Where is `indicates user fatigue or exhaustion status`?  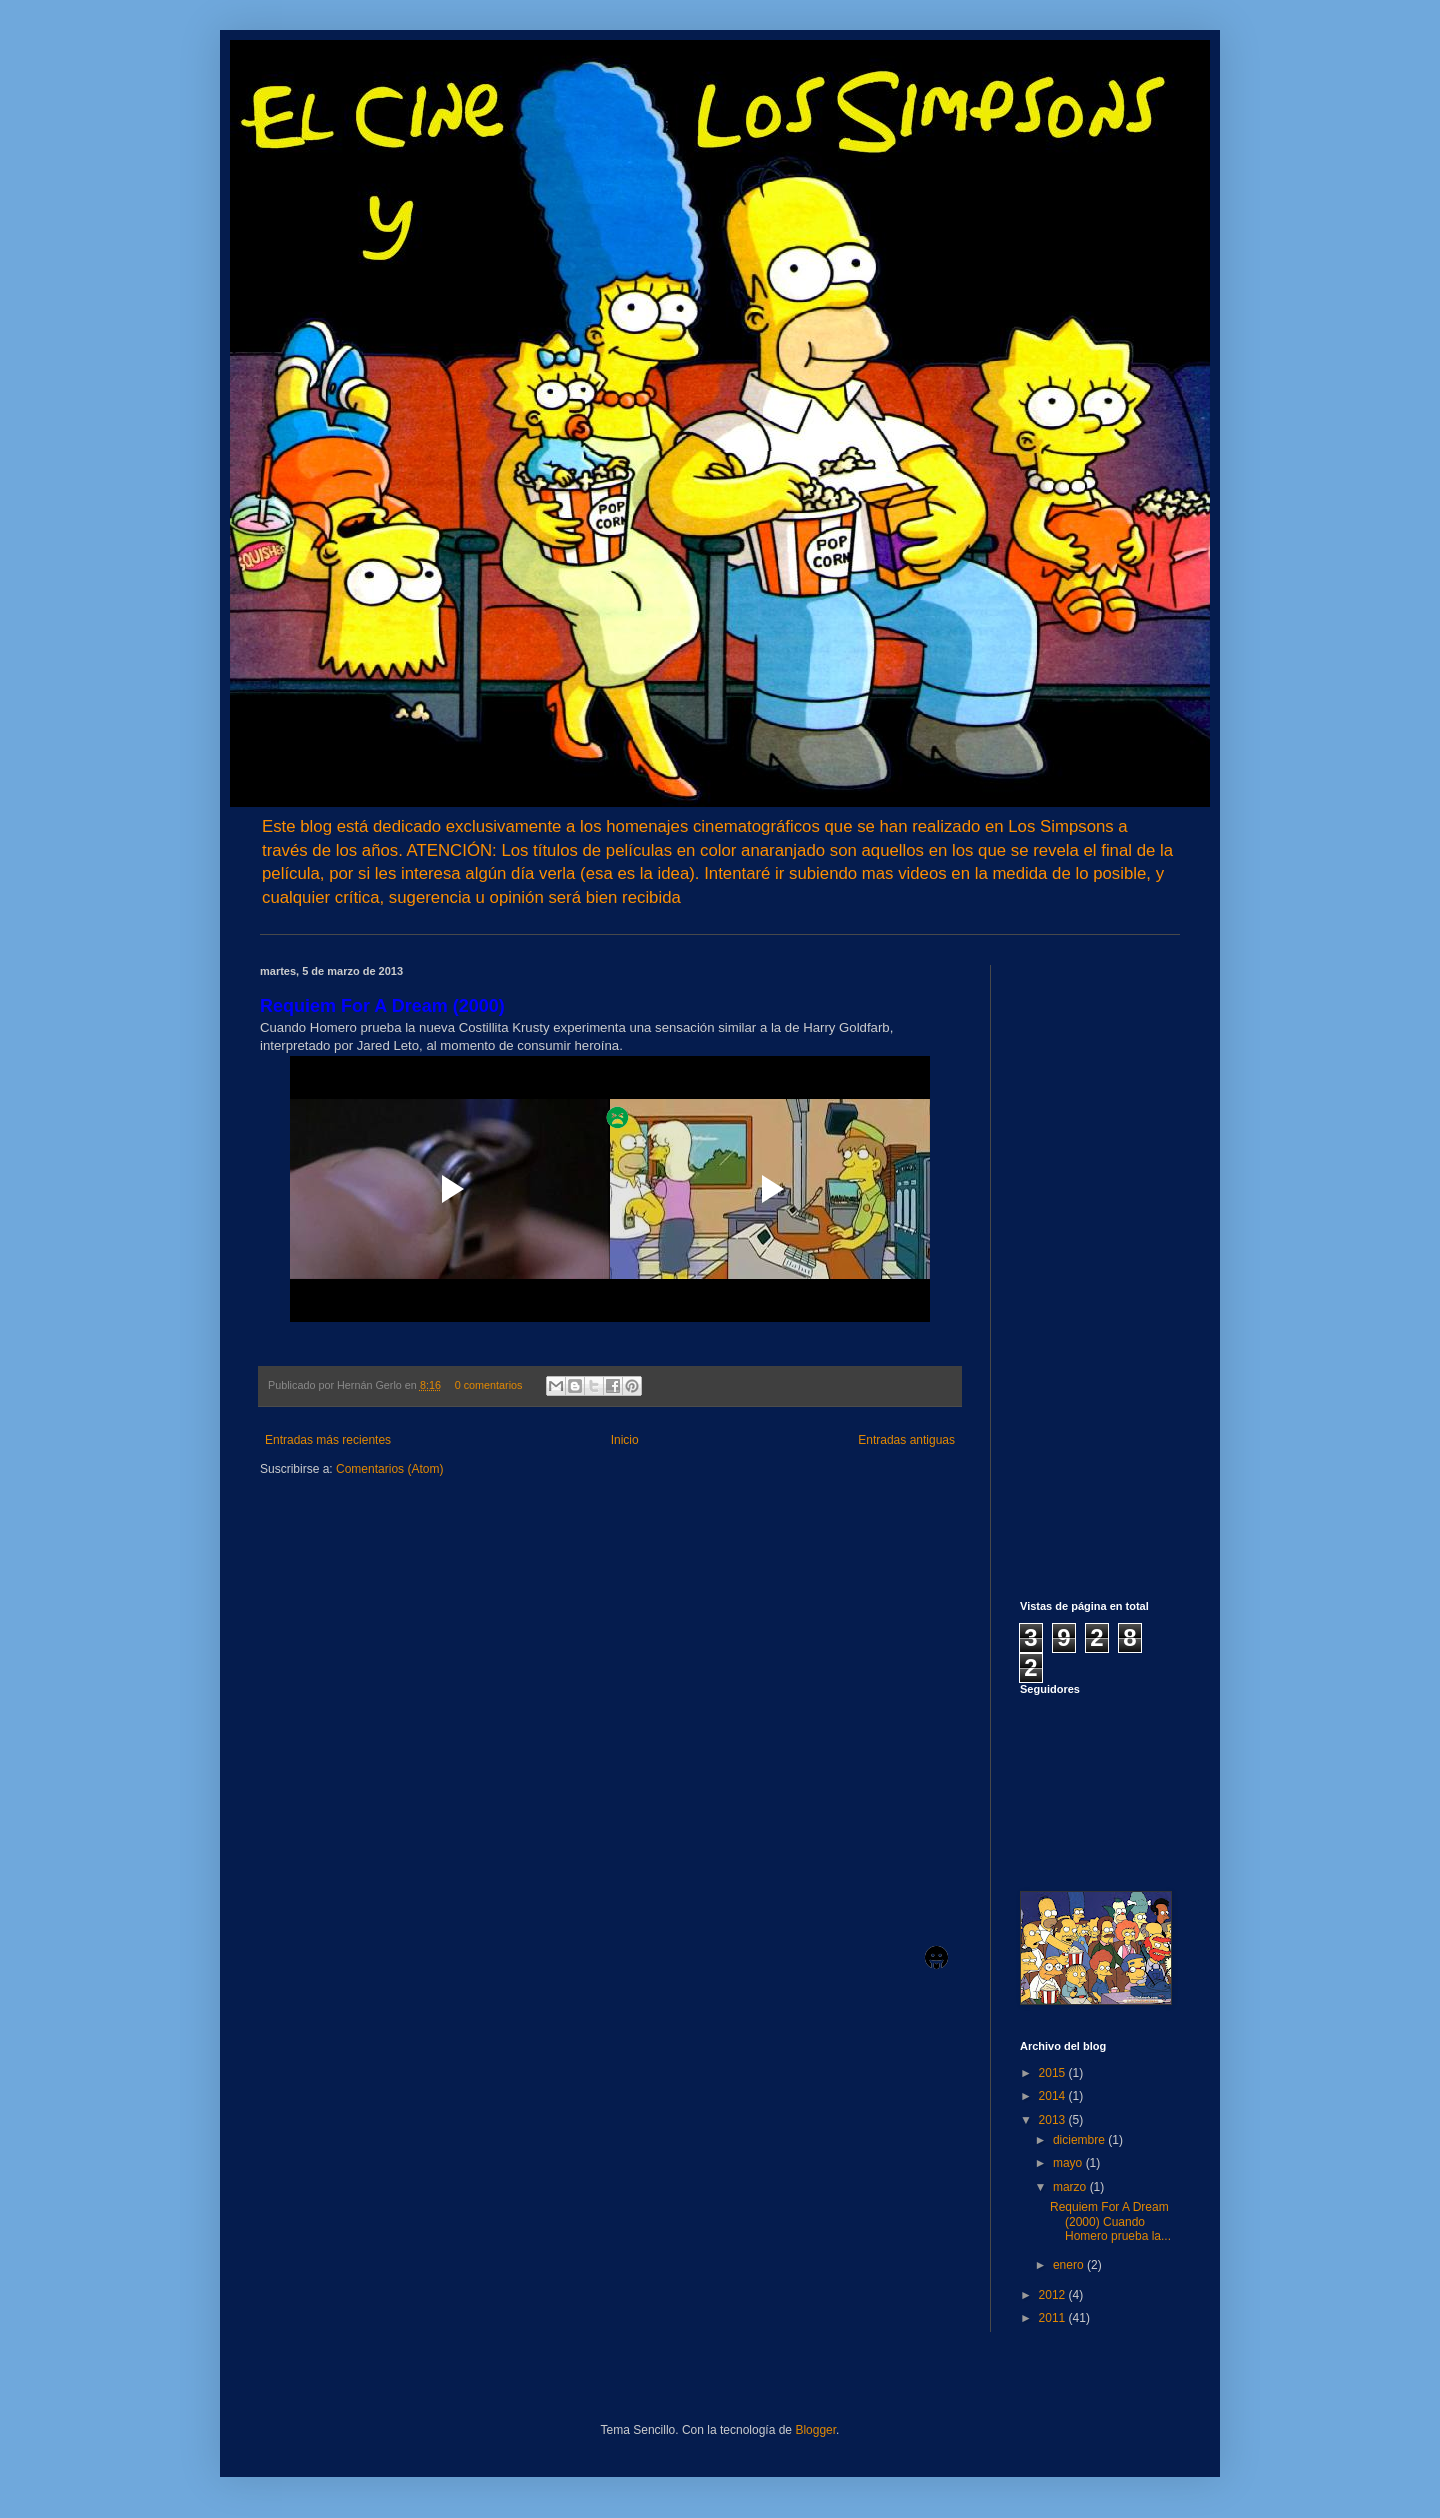
indicates user fatigue or exhaustion status is located at coordinates (617, 1117).